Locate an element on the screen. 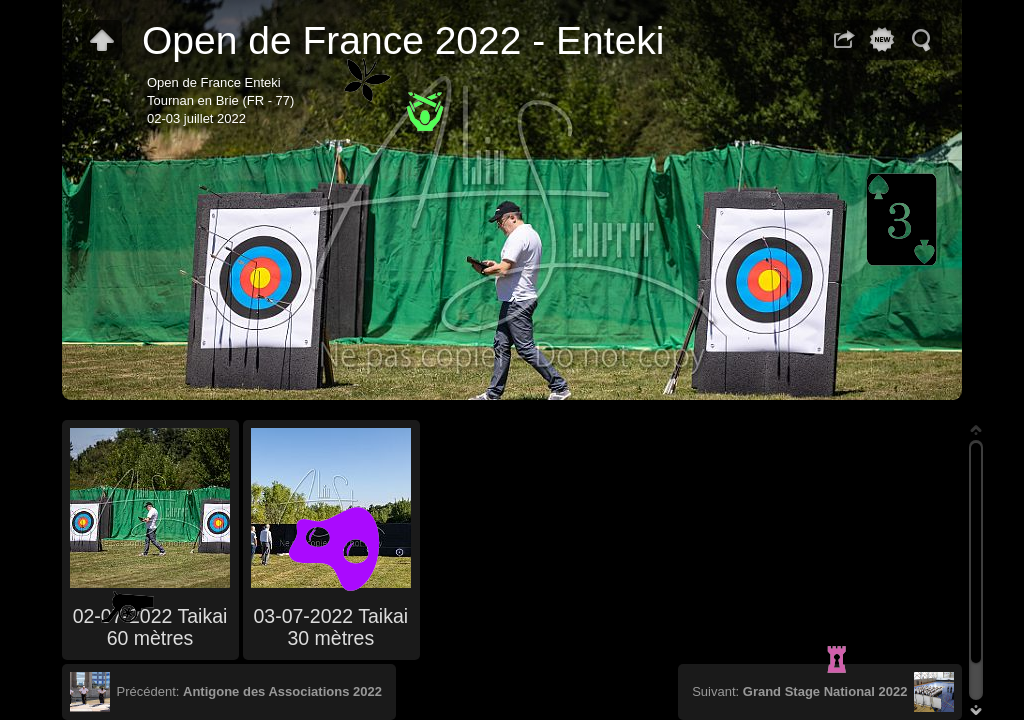  view combat power or battle strength is located at coordinates (425, 111).